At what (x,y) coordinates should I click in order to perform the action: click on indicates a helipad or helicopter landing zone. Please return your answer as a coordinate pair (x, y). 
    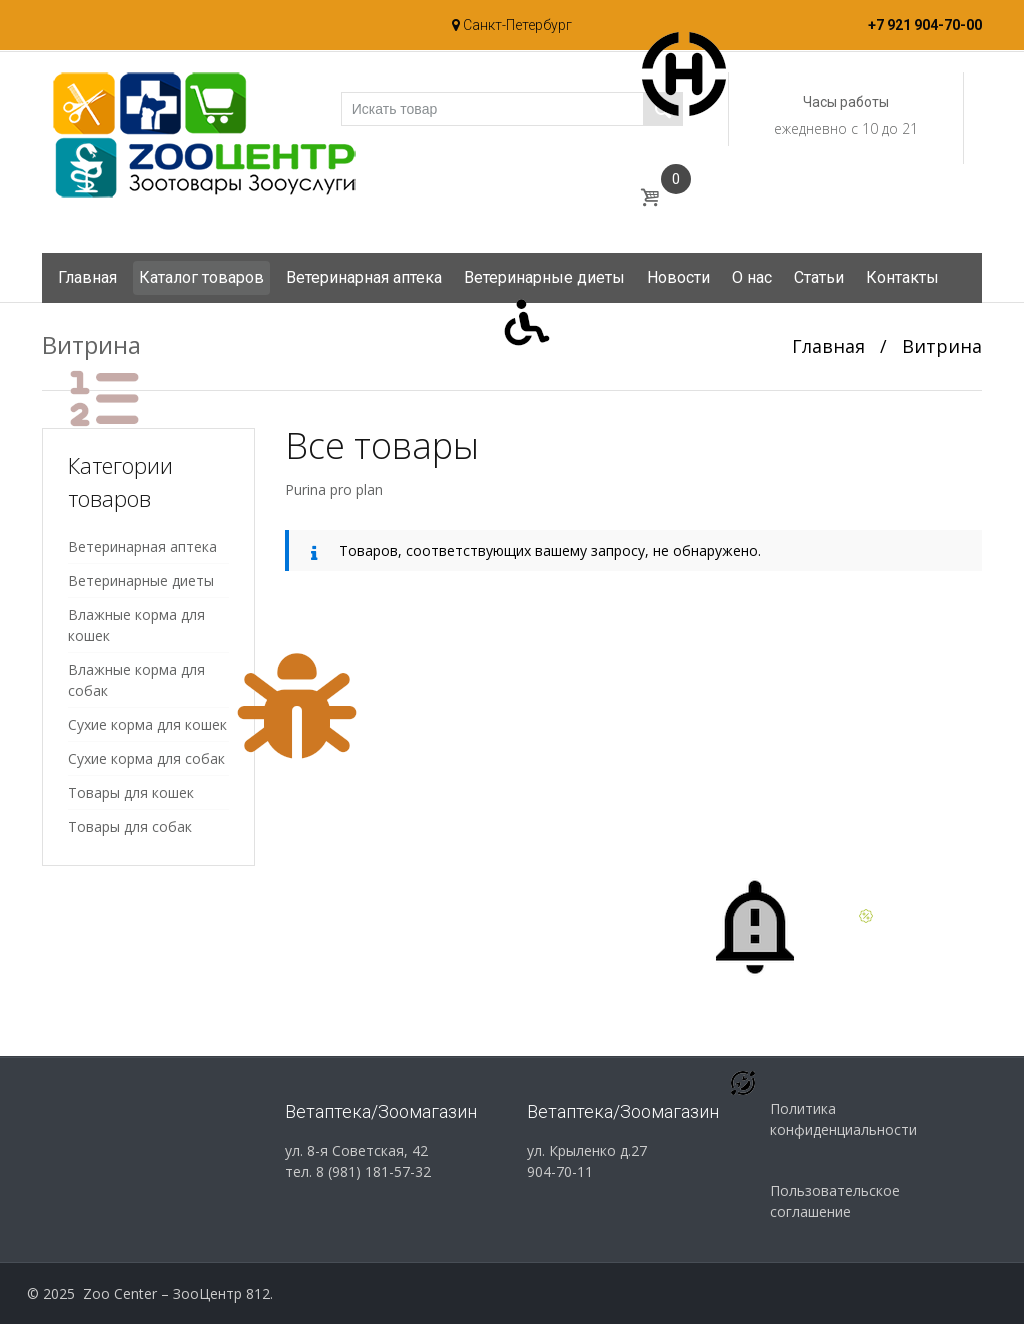
    Looking at the image, I should click on (684, 74).